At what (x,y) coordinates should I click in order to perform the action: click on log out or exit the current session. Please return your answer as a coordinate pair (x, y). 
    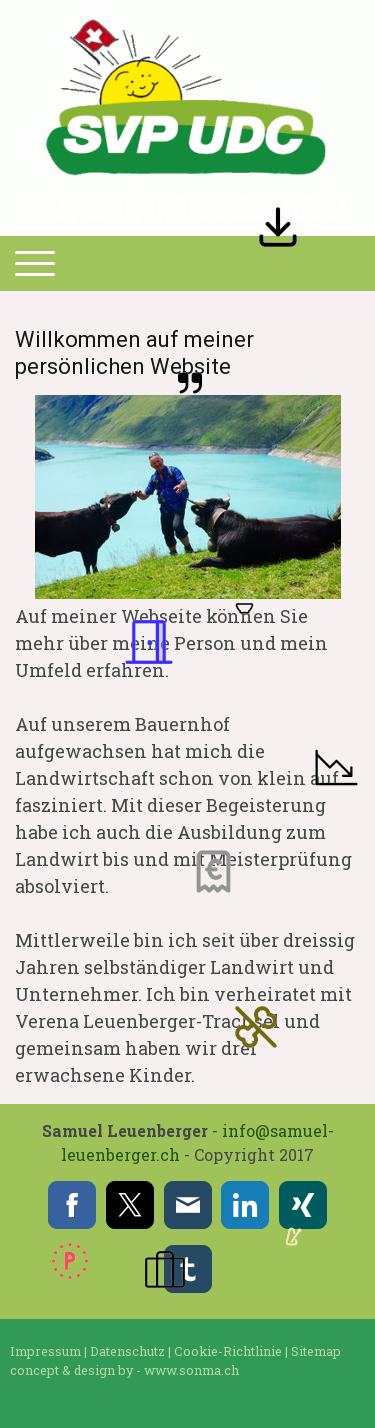
    Looking at the image, I should click on (149, 642).